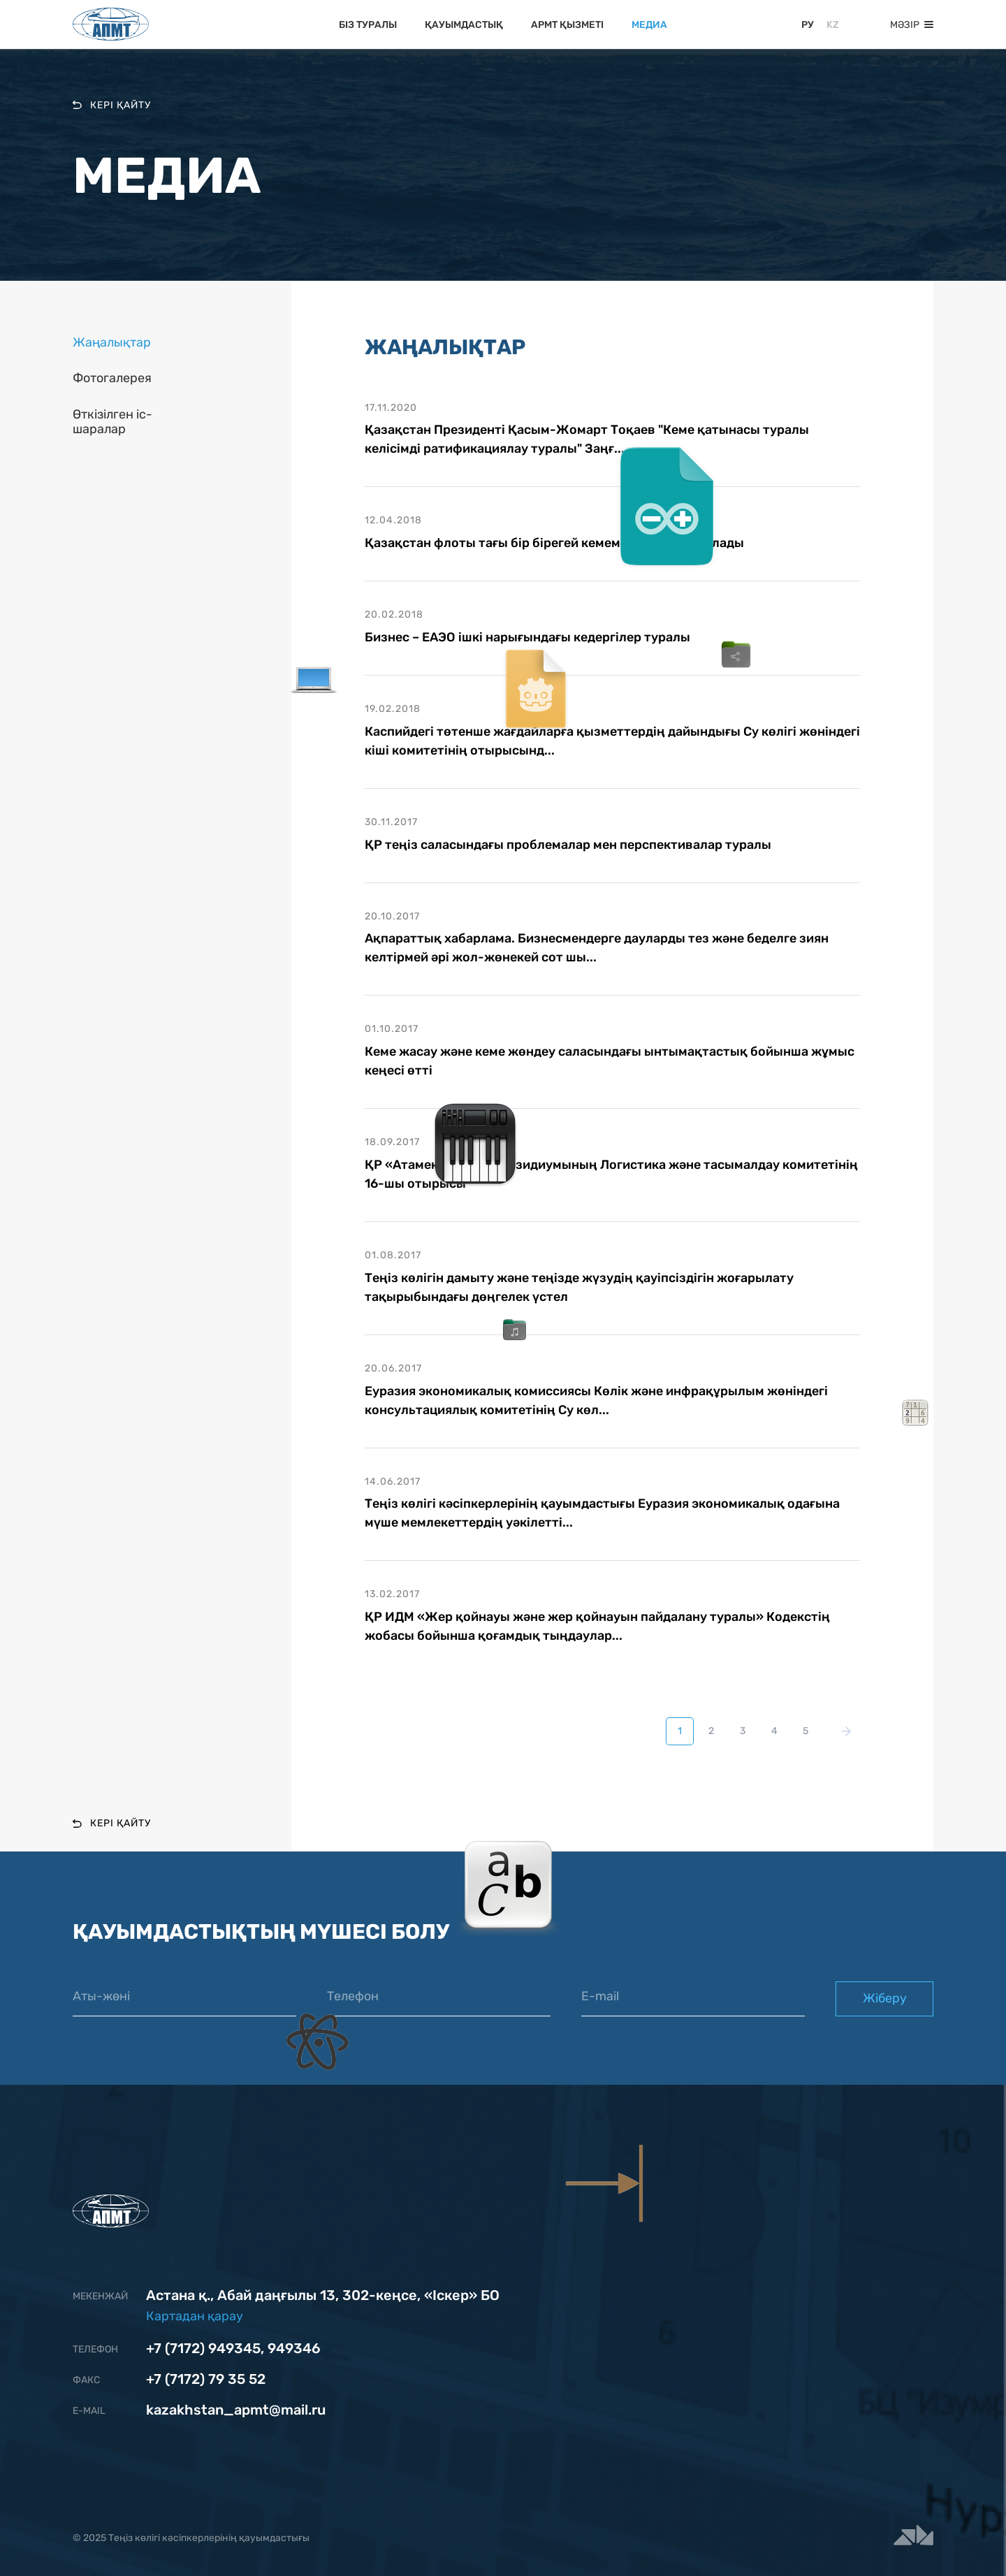 The image size is (1006, 2576). I want to click on an arduino sketch or code file, so click(666, 506).